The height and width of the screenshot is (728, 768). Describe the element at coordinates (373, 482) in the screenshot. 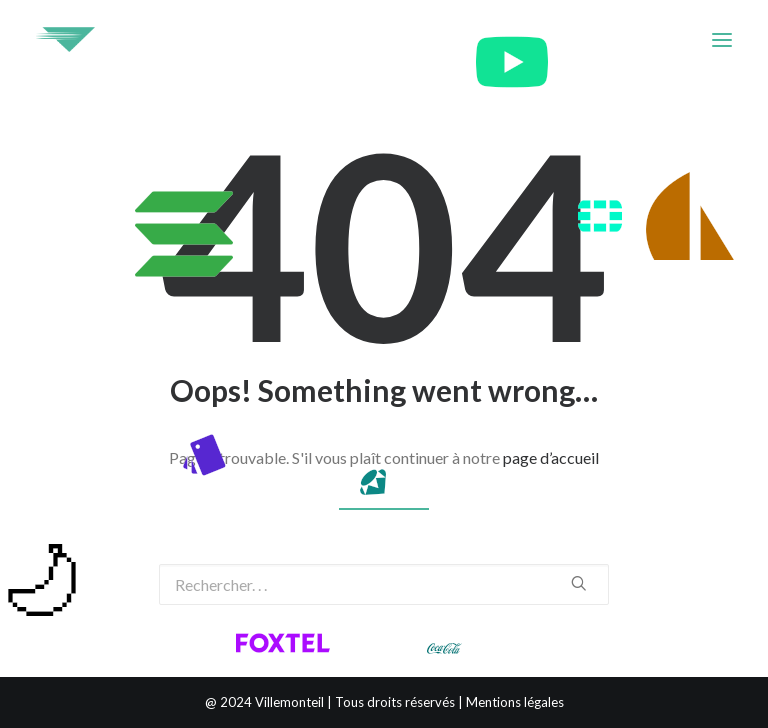

I see `ruby programming language logo` at that location.